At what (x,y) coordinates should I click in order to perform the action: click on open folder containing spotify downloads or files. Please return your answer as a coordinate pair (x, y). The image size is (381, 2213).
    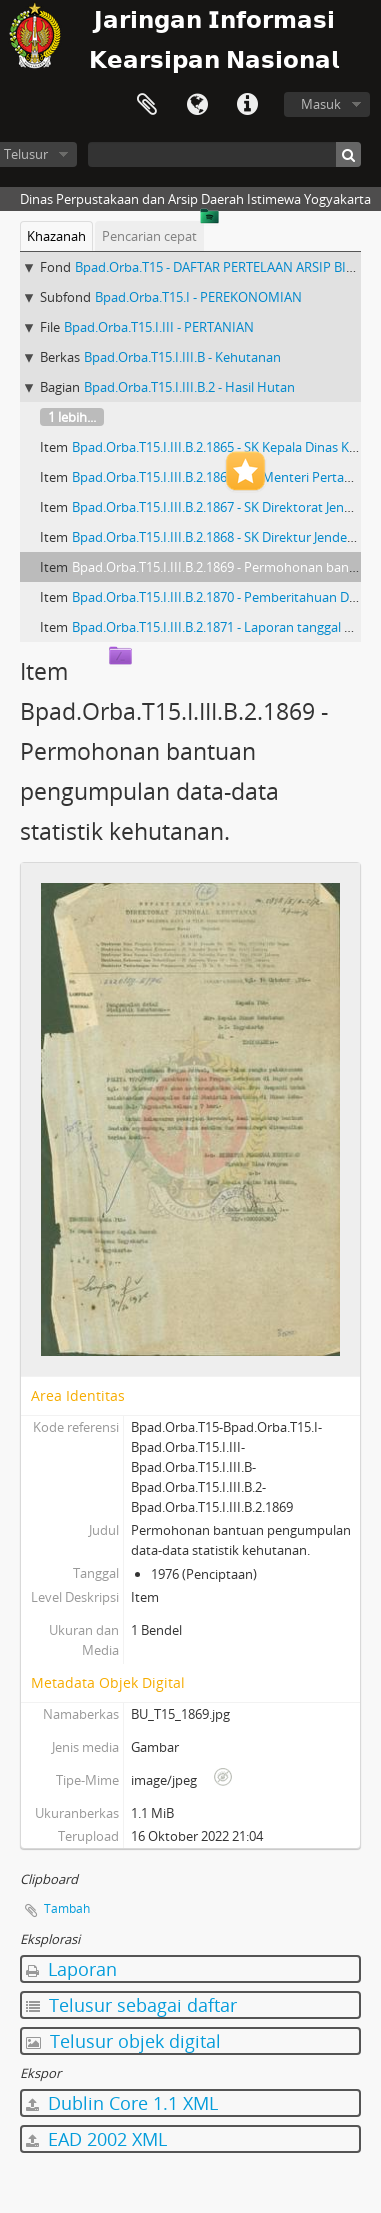
    Looking at the image, I should click on (209, 216).